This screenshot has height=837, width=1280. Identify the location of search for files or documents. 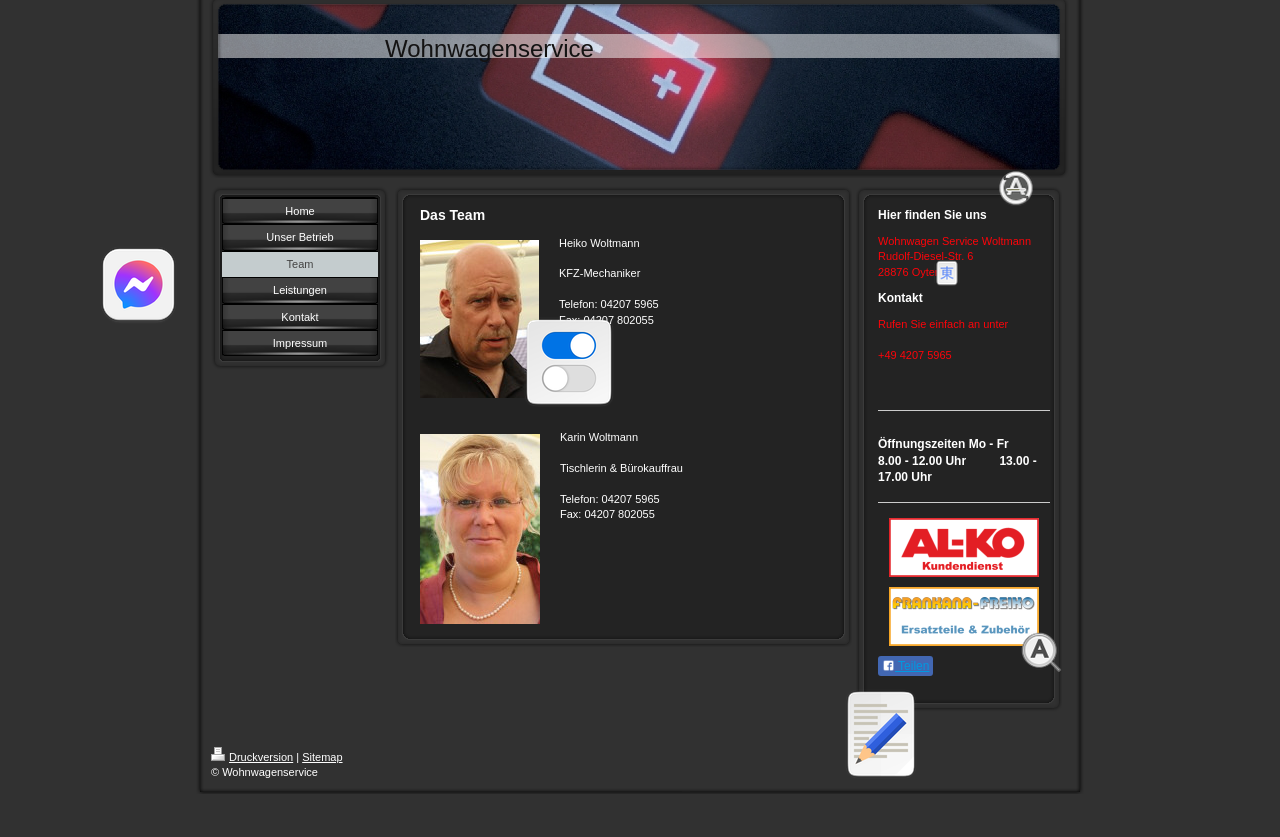
(1041, 652).